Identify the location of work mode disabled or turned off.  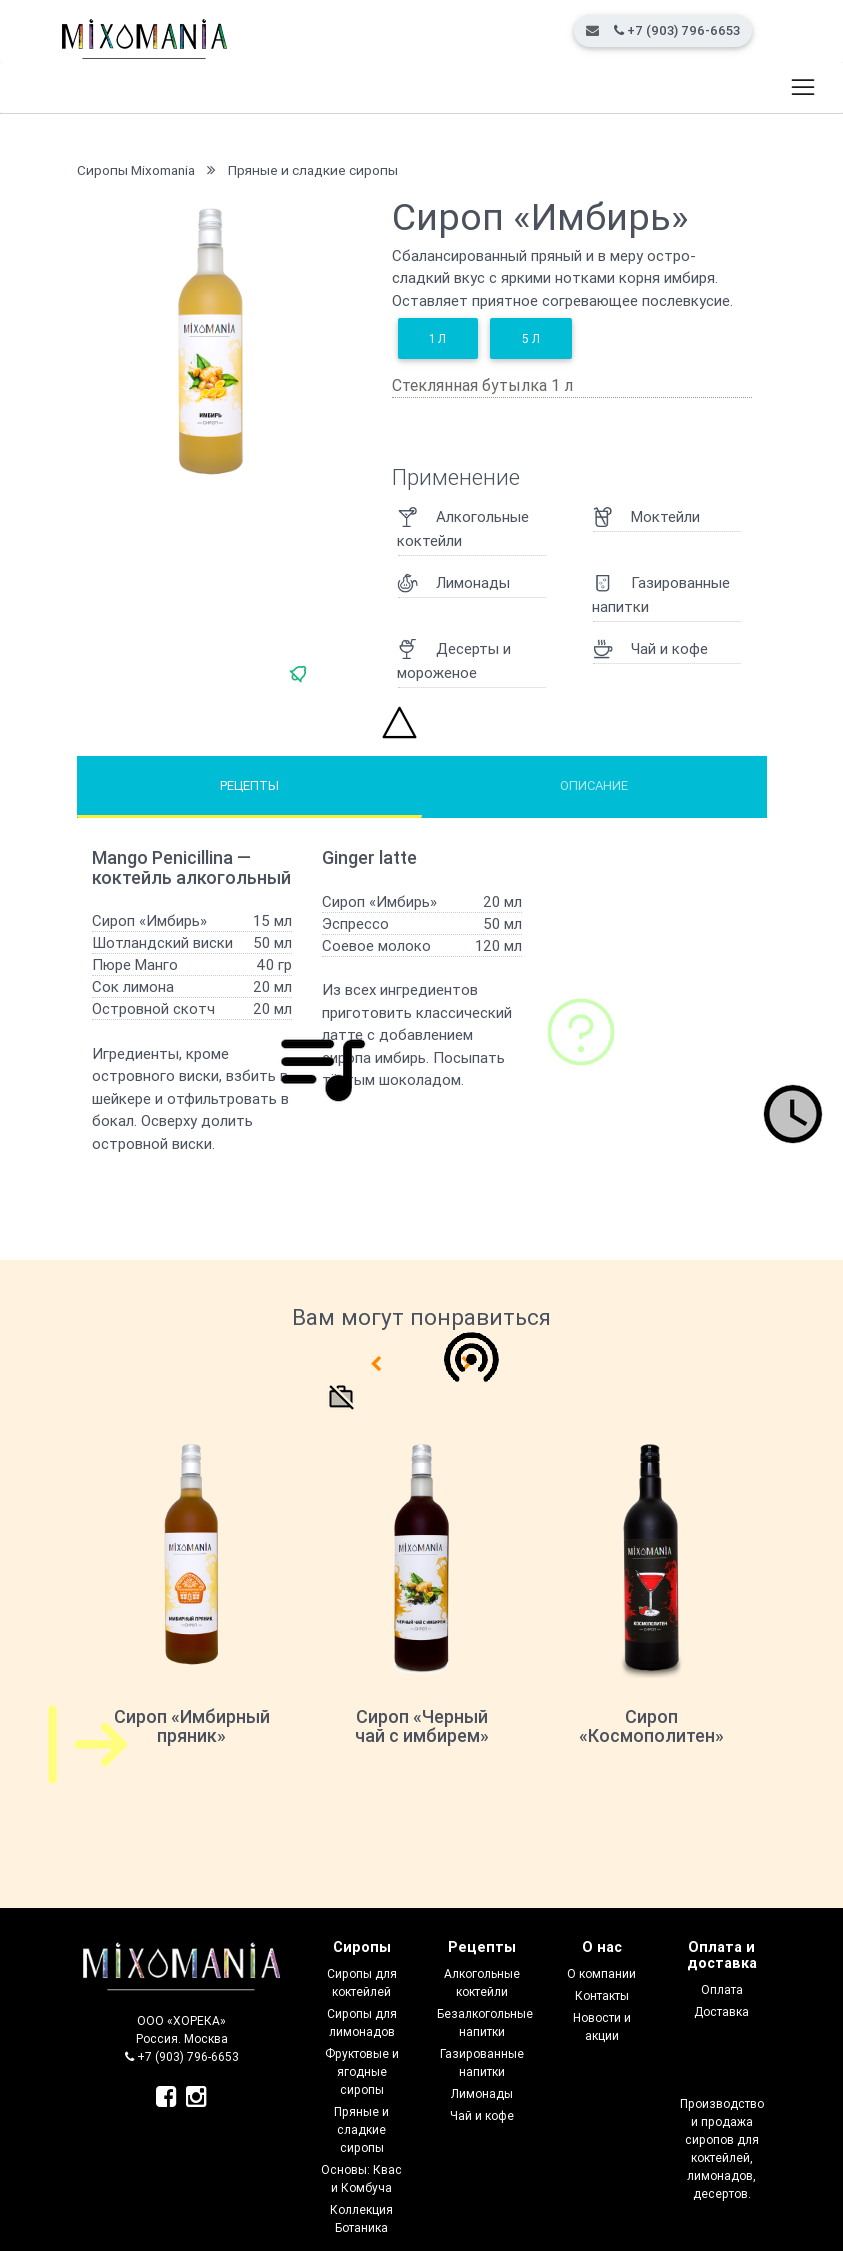
(341, 1397).